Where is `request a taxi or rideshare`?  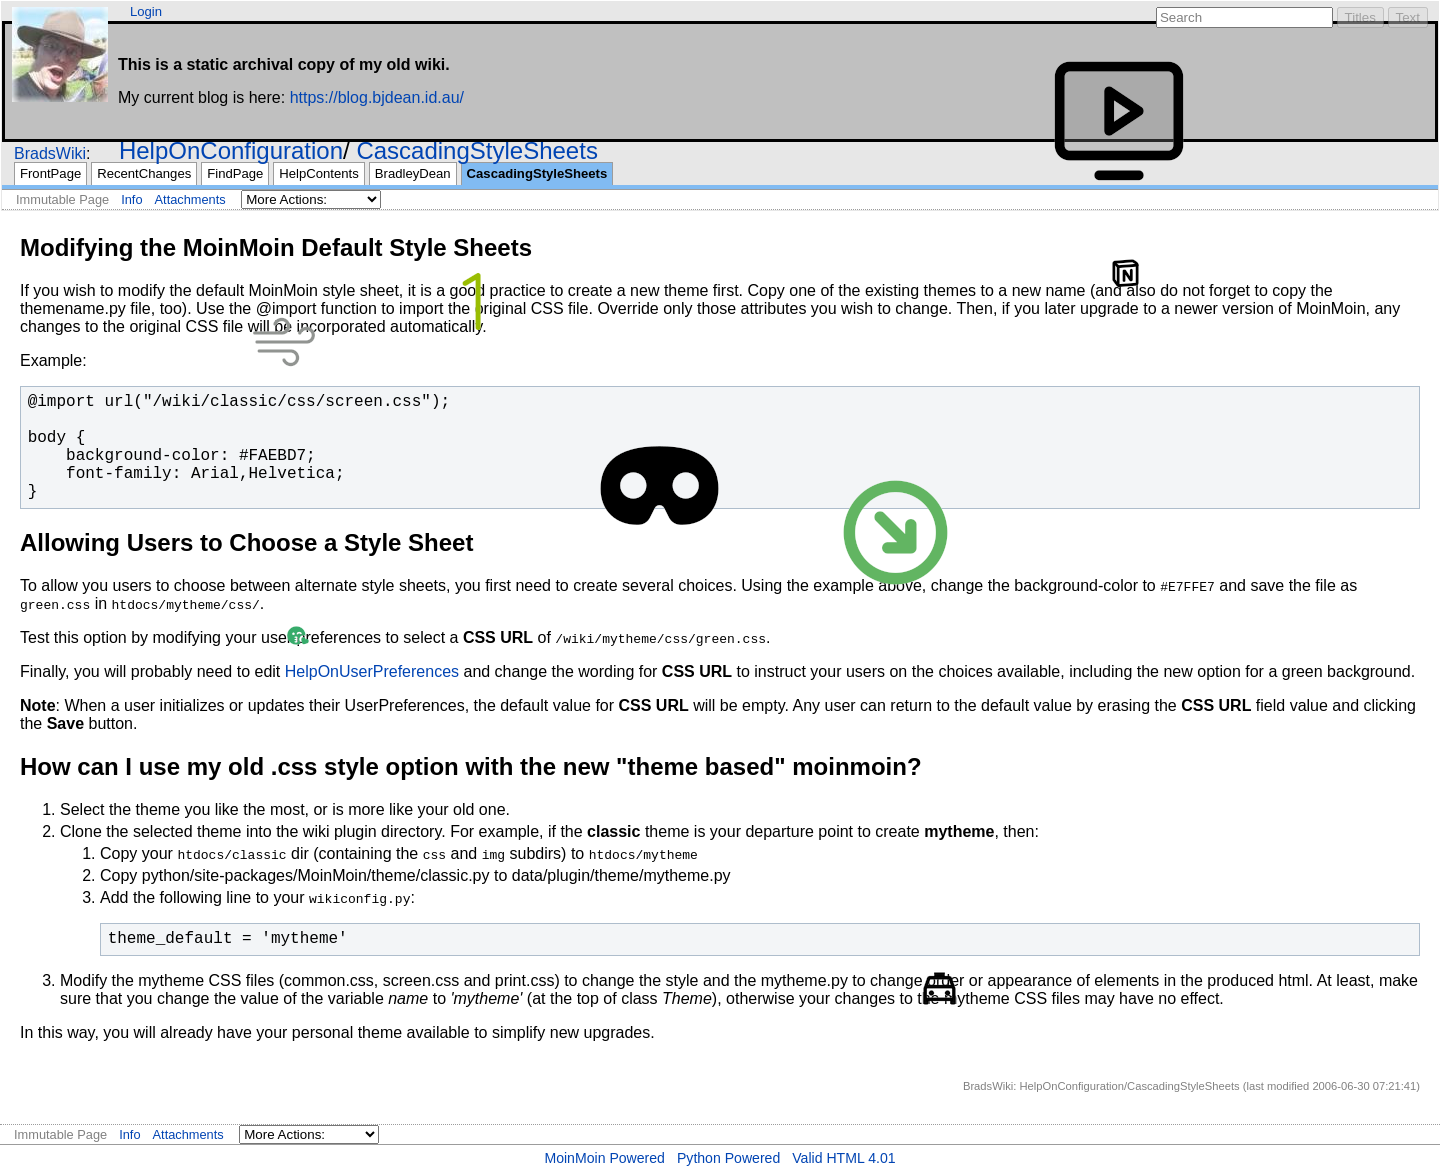 request a taxi or rideshare is located at coordinates (939, 988).